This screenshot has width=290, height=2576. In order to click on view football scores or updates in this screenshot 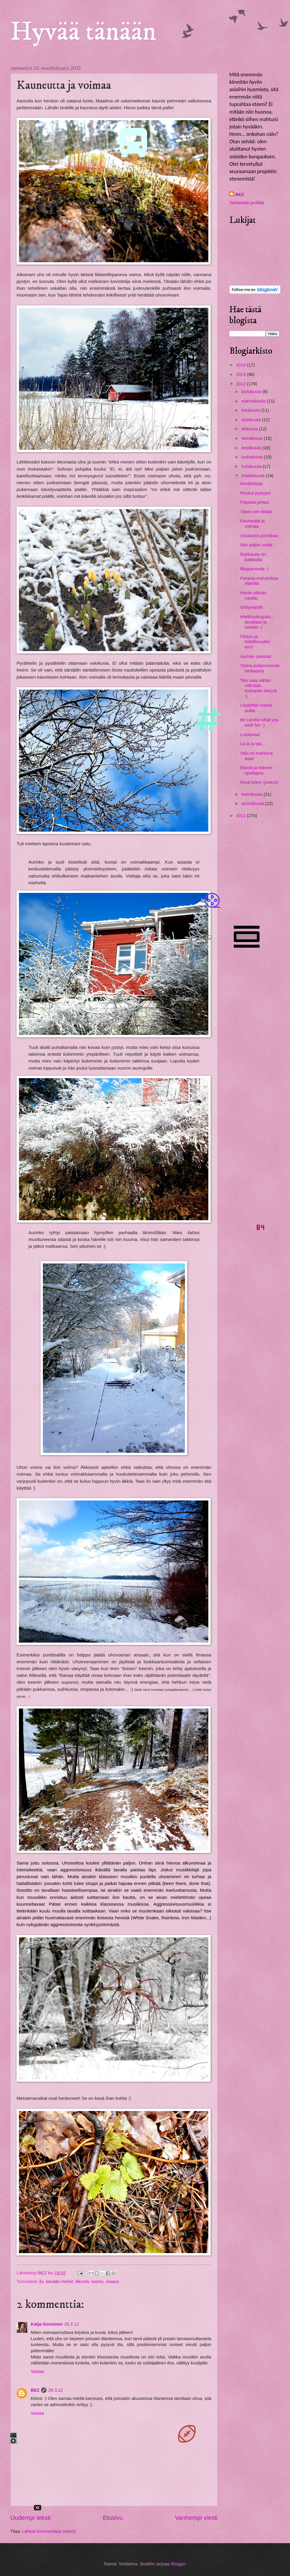, I will do `click(187, 2434)`.